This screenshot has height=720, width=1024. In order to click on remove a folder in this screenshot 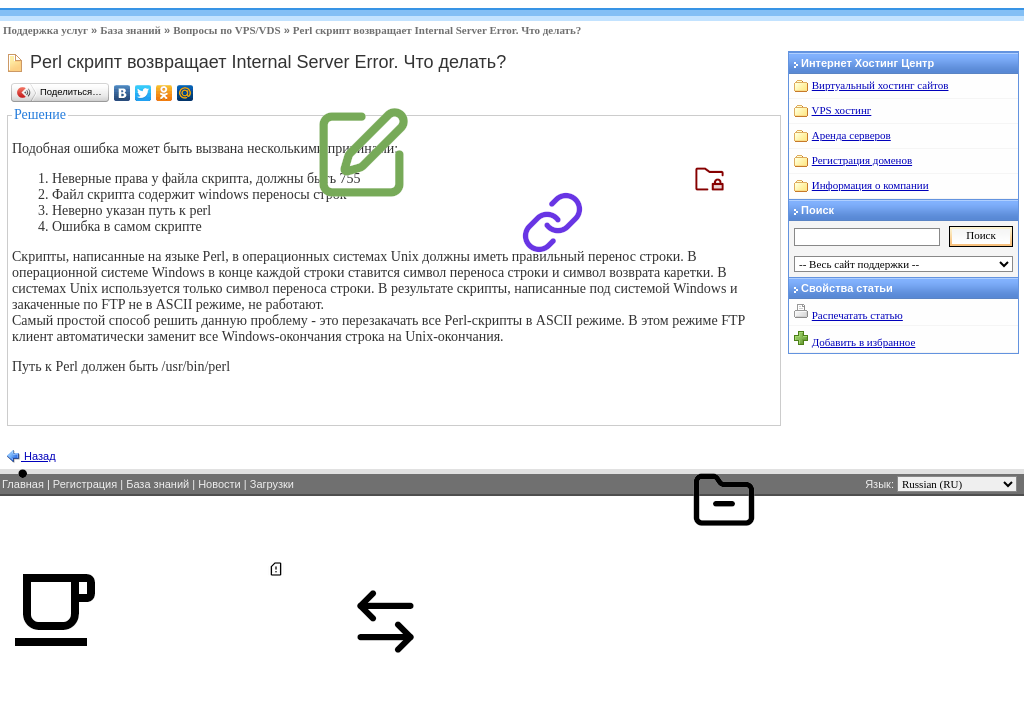, I will do `click(724, 501)`.